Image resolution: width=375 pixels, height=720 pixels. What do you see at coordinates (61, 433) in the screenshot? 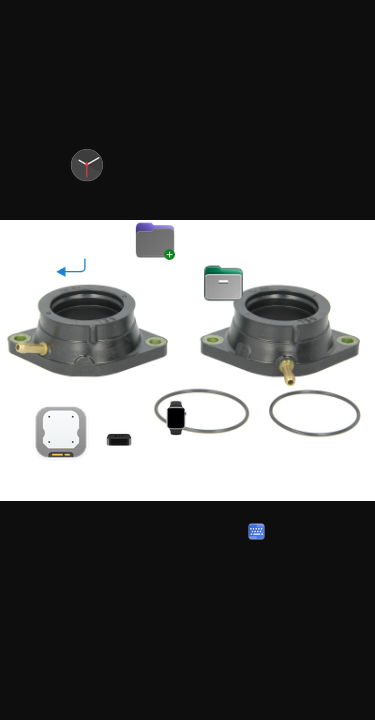
I see `open disk and storage preferences` at bounding box center [61, 433].